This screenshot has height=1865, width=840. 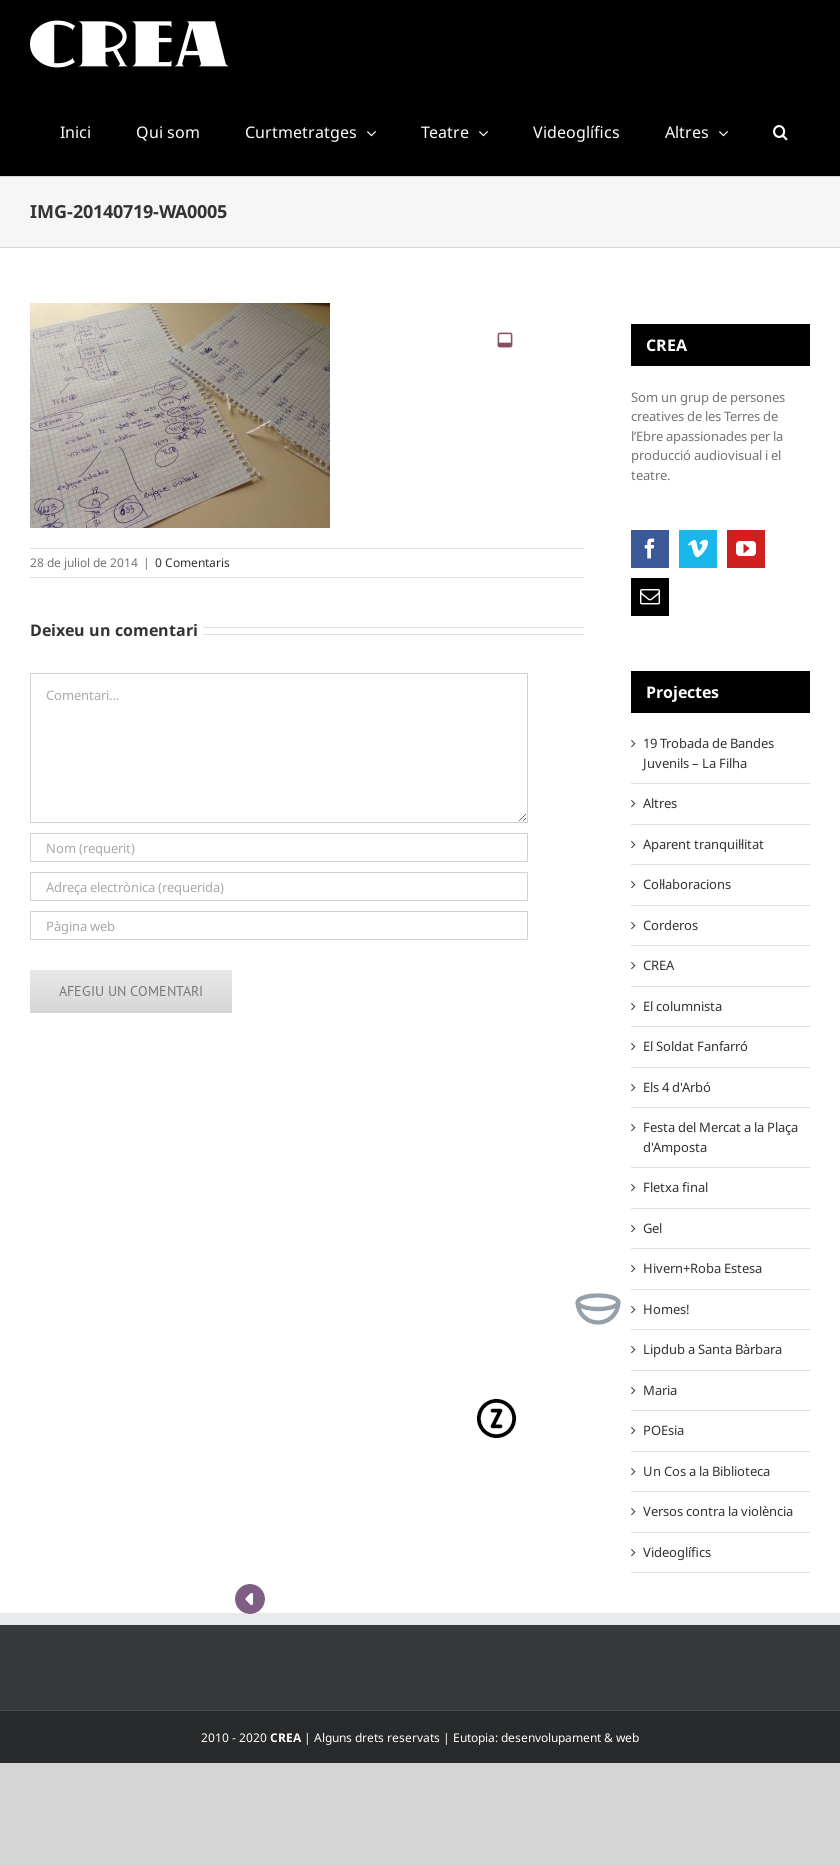 I want to click on go back to the previous screen, so click(x=250, y=1599).